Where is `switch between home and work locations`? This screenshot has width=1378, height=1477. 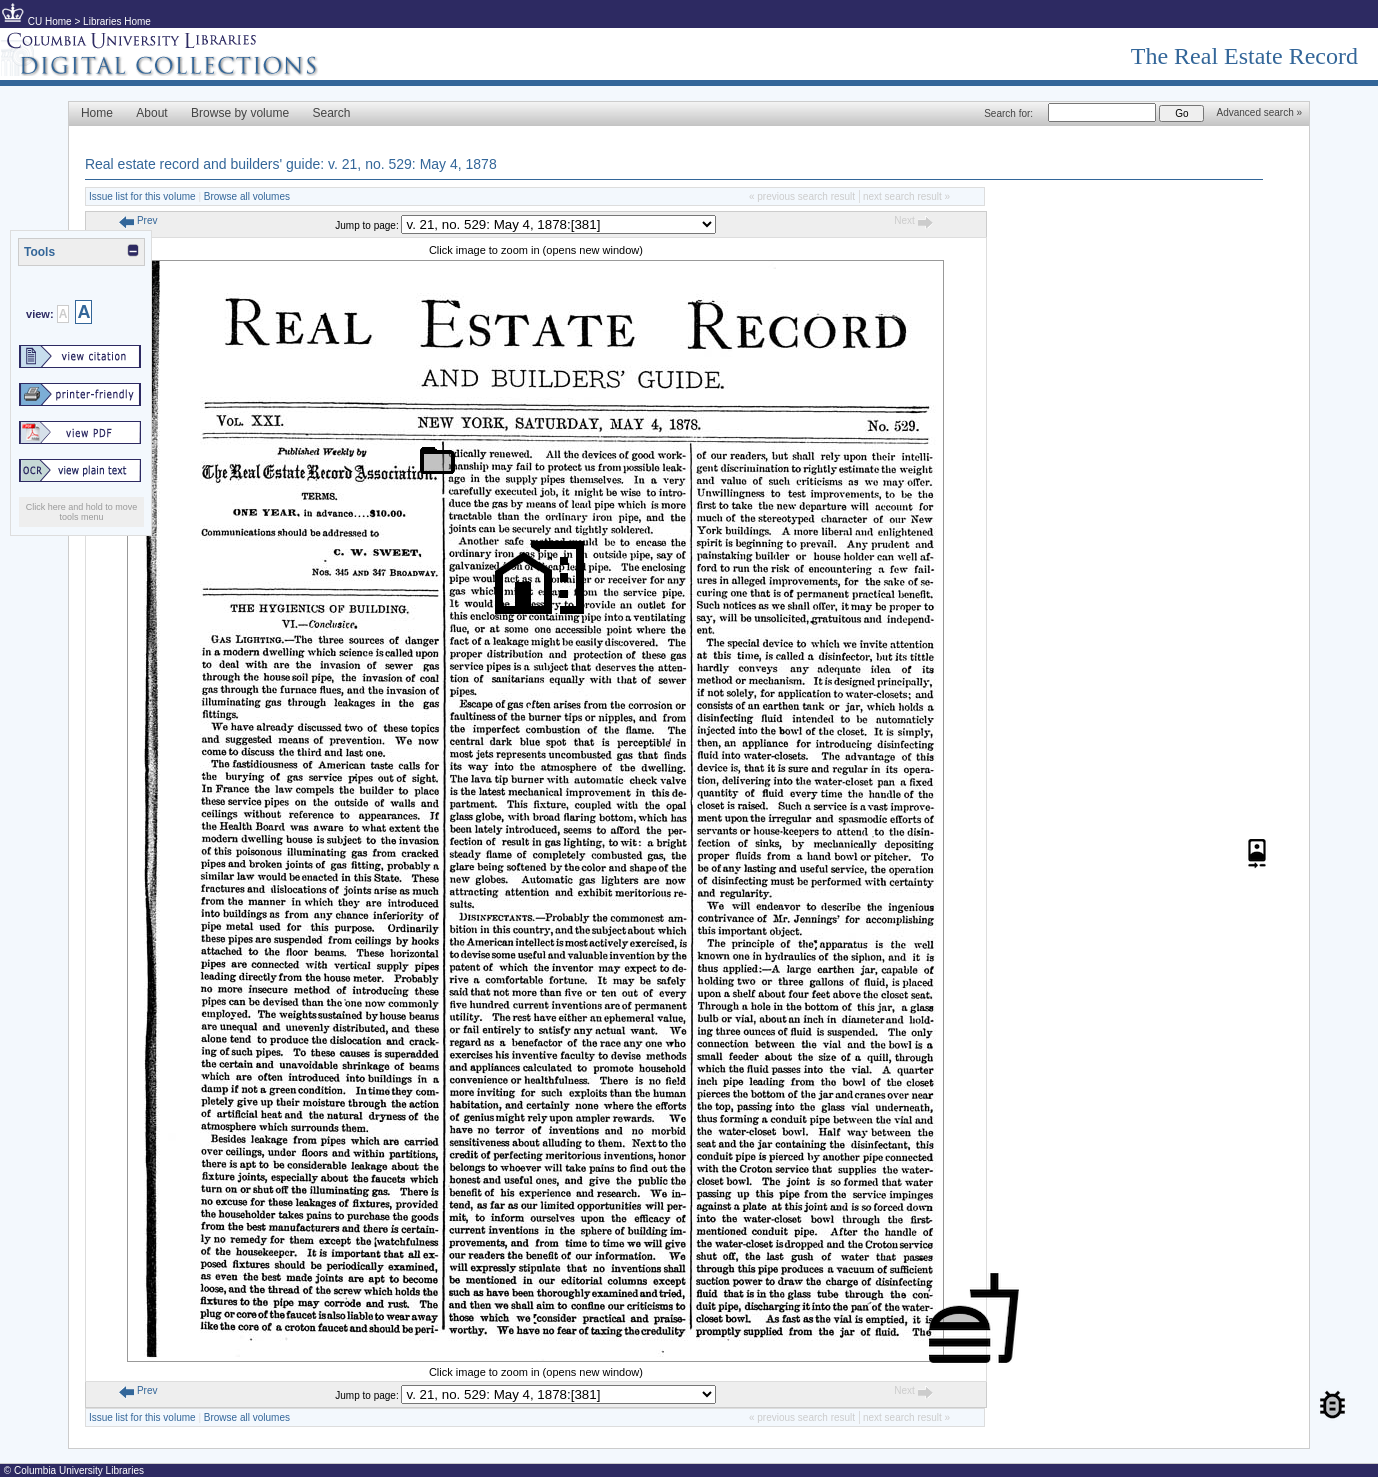
switch between home and work locations is located at coordinates (539, 577).